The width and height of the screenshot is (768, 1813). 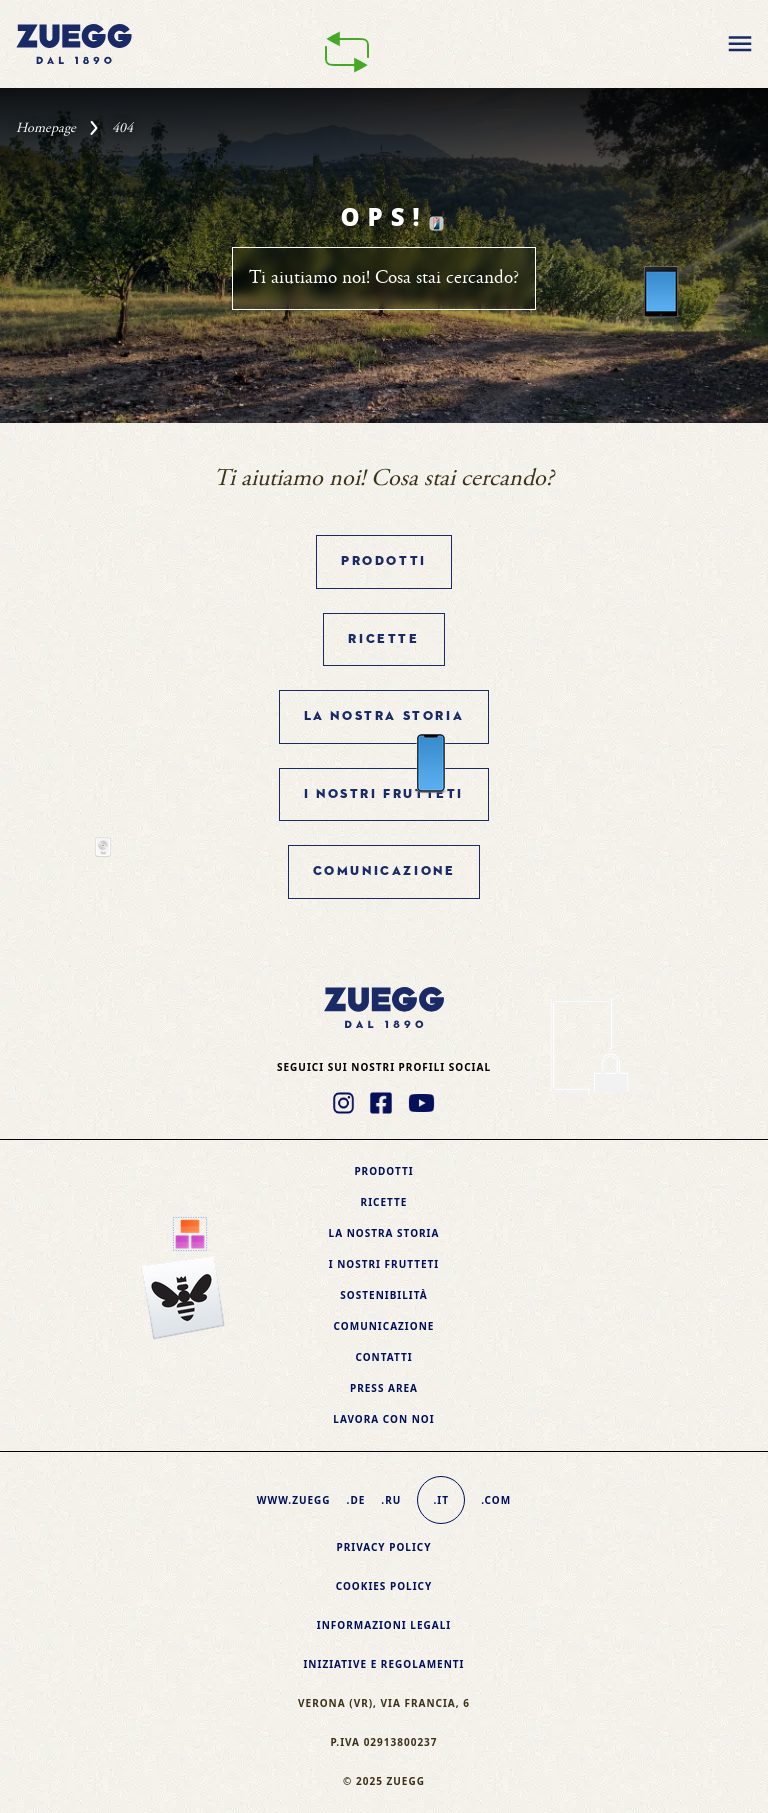 What do you see at coordinates (589, 1045) in the screenshot?
I see `screen rotation is locked to portrait mode` at bounding box center [589, 1045].